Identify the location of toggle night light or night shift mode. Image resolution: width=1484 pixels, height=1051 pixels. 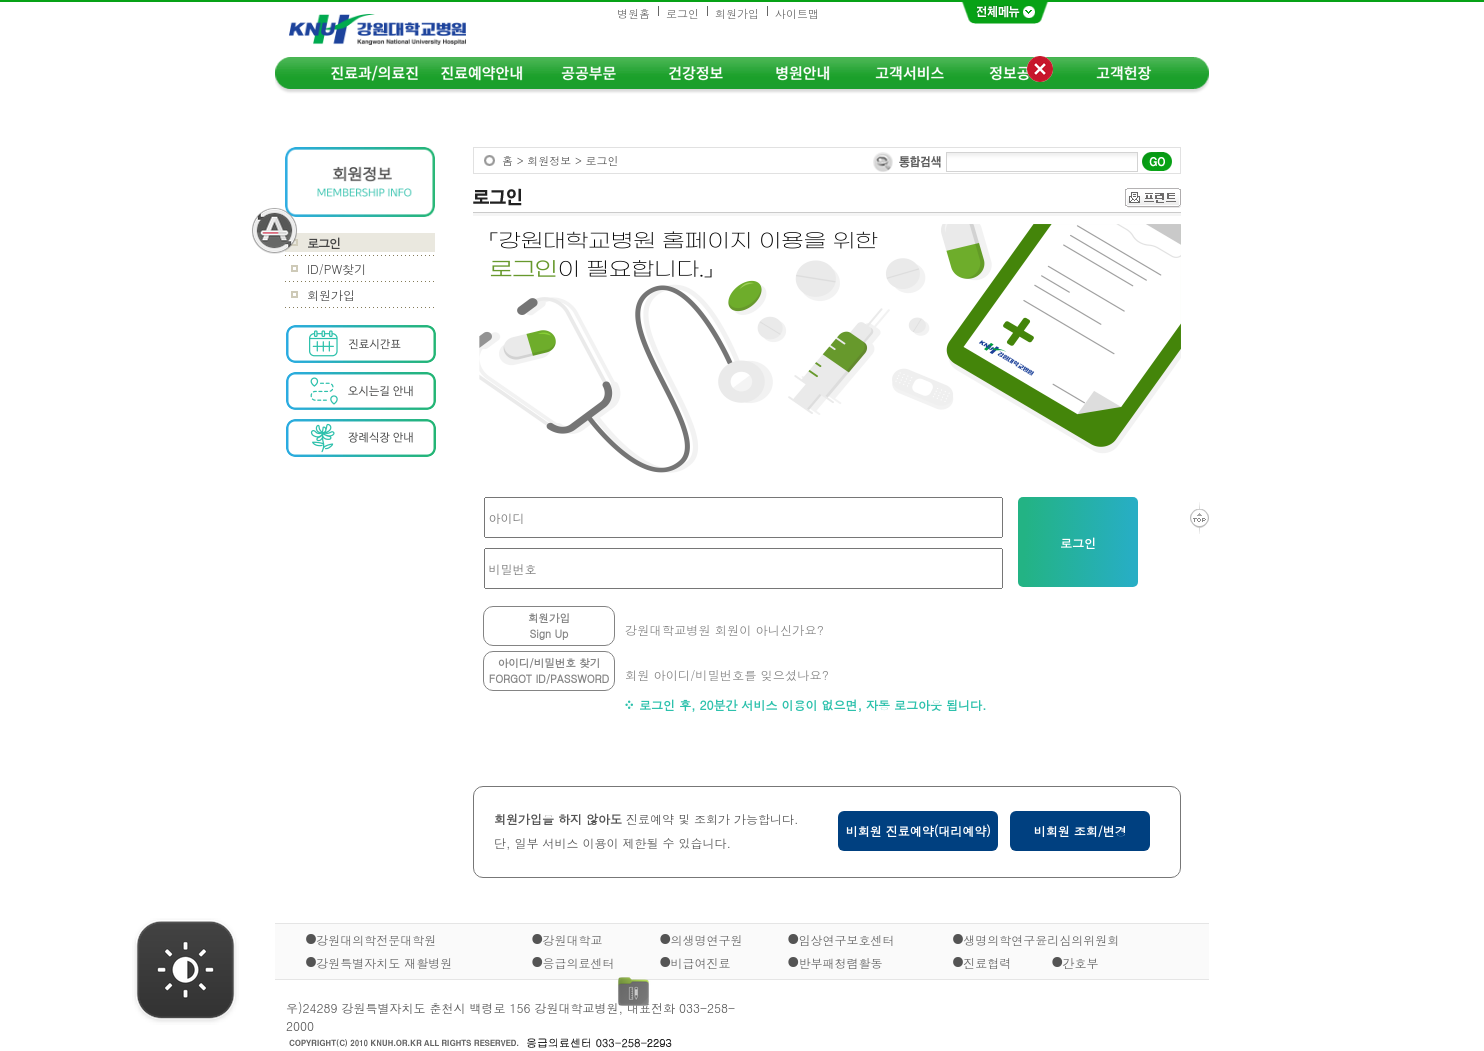
(185, 971).